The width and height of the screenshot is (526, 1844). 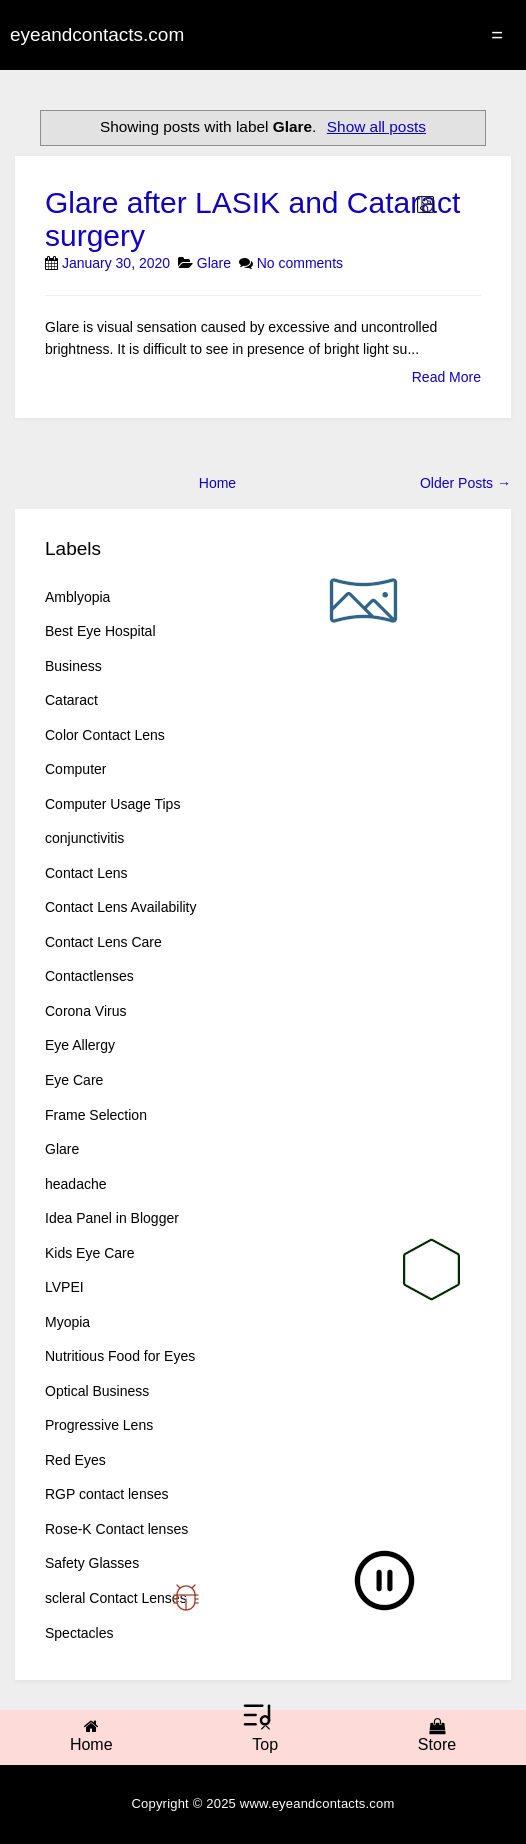 I want to click on generic shape or container element, so click(x=431, y=1269).